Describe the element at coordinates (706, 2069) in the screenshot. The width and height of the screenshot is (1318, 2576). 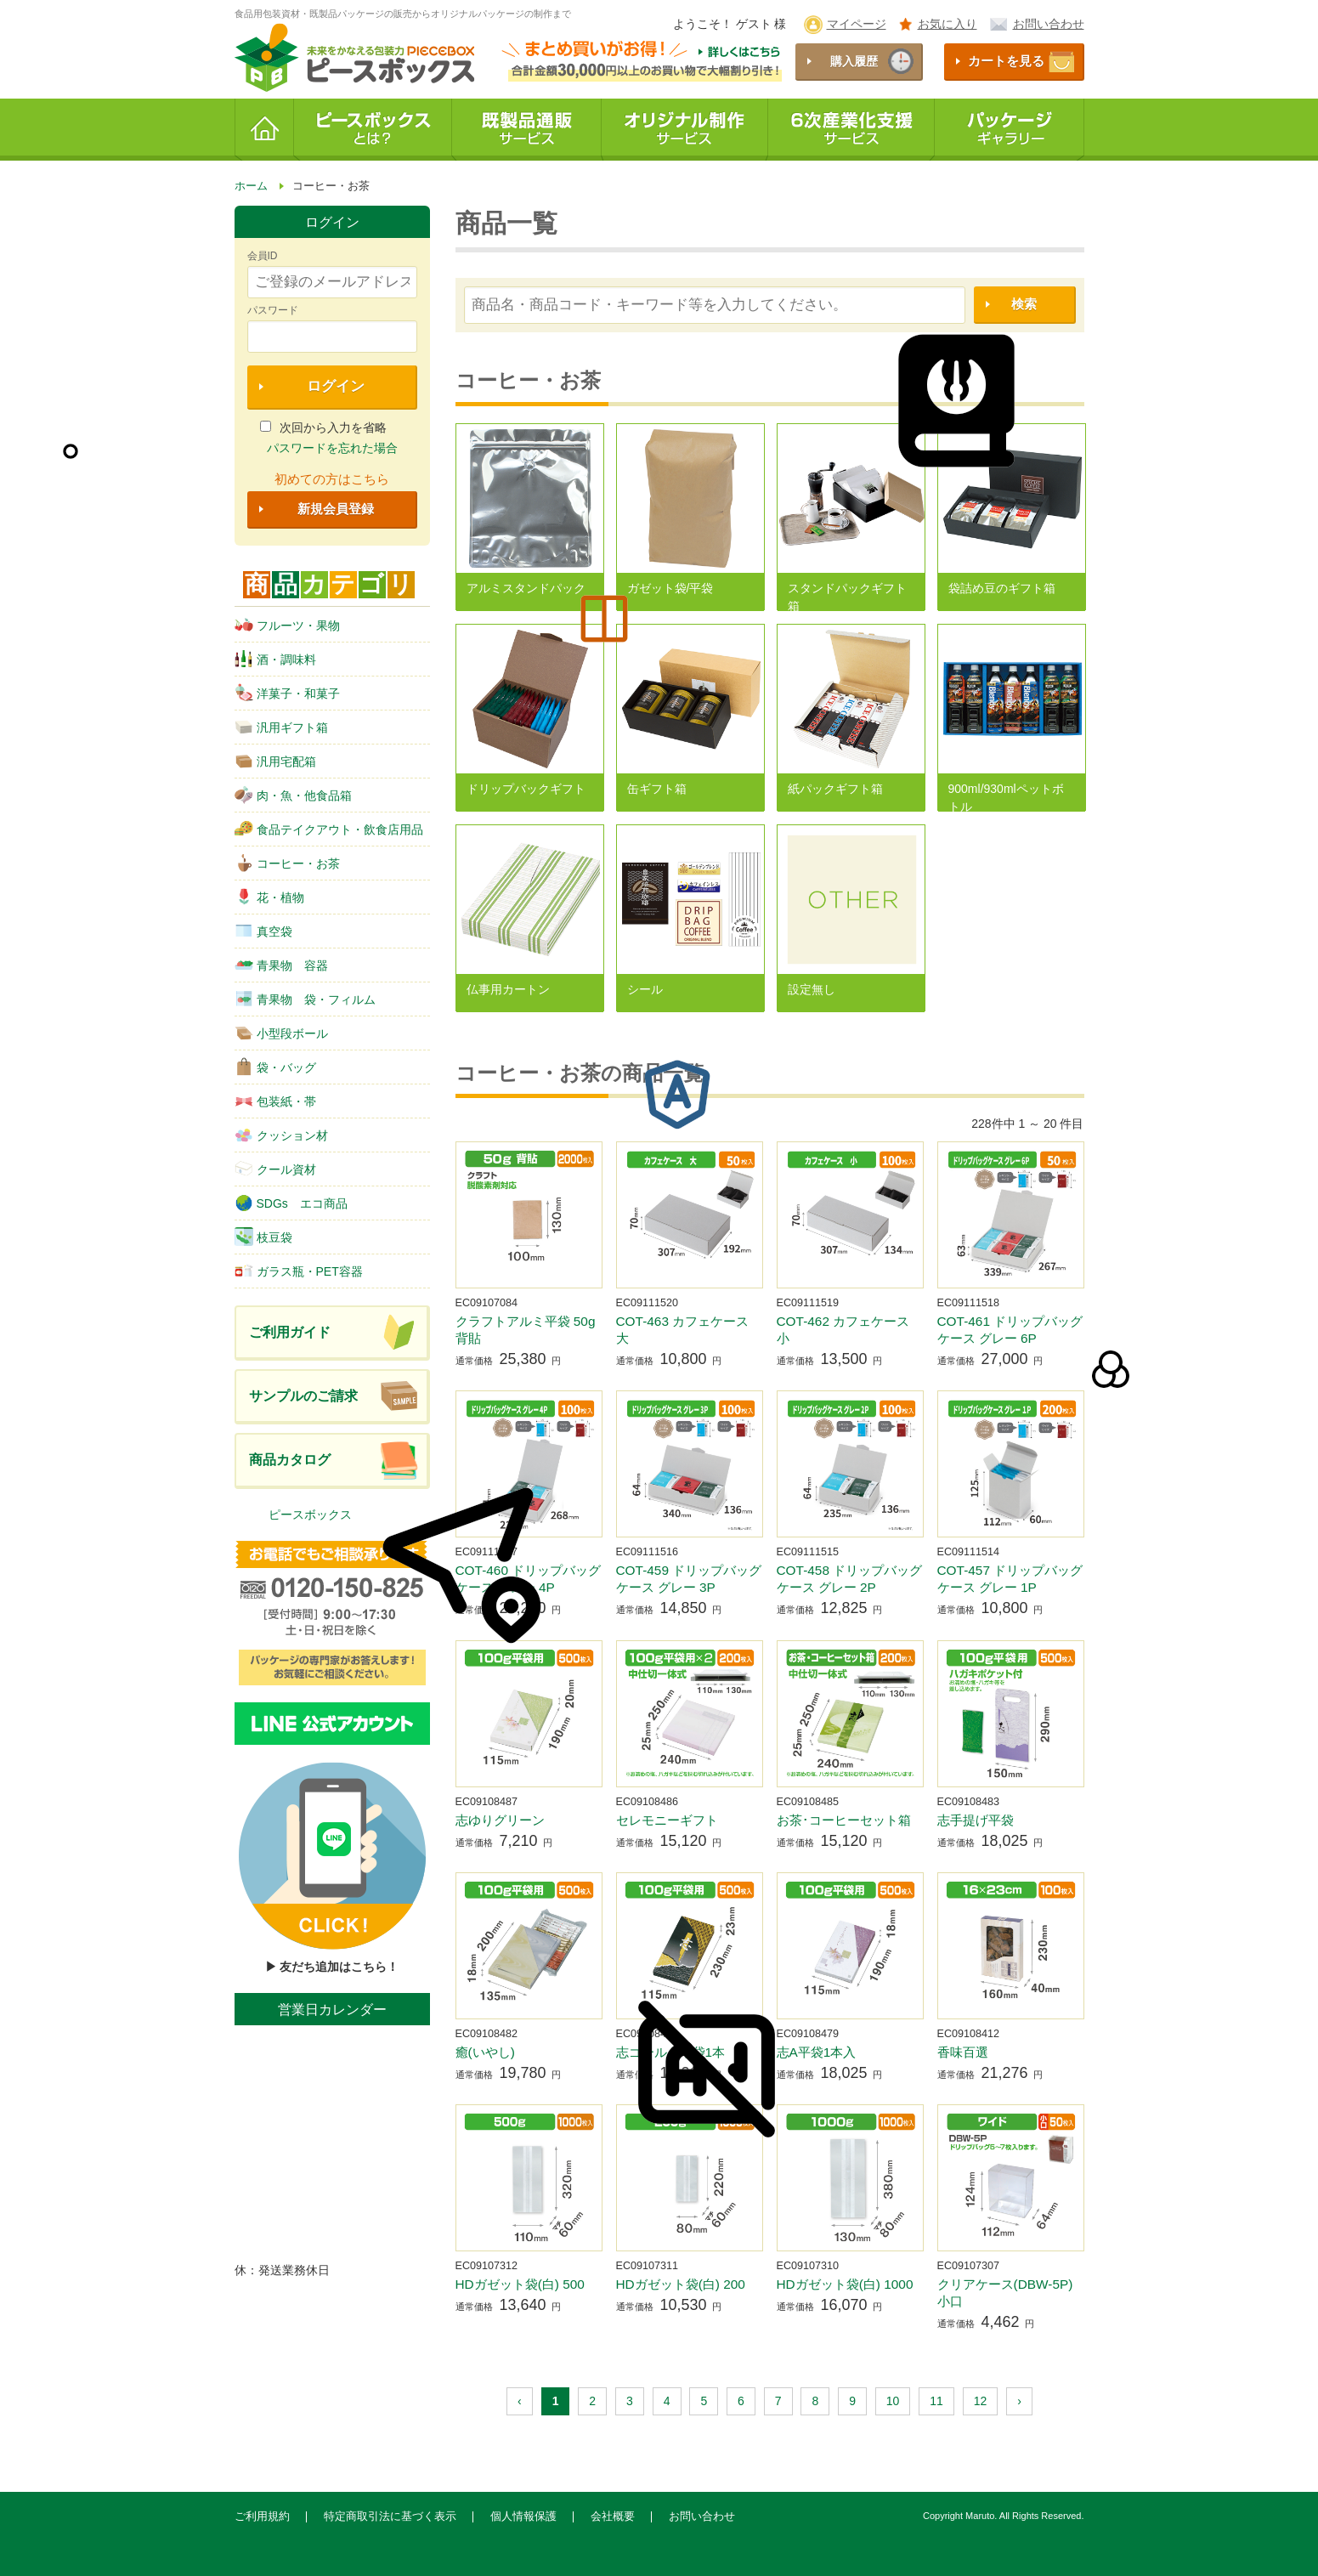
I see `disable advertisements` at that location.